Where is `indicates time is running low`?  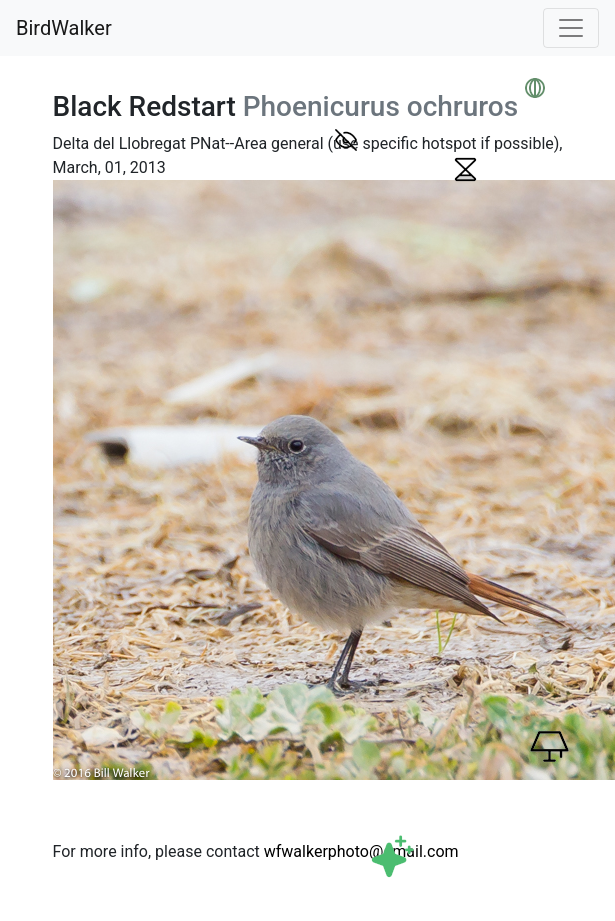
indicates time is running low is located at coordinates (465, 169).